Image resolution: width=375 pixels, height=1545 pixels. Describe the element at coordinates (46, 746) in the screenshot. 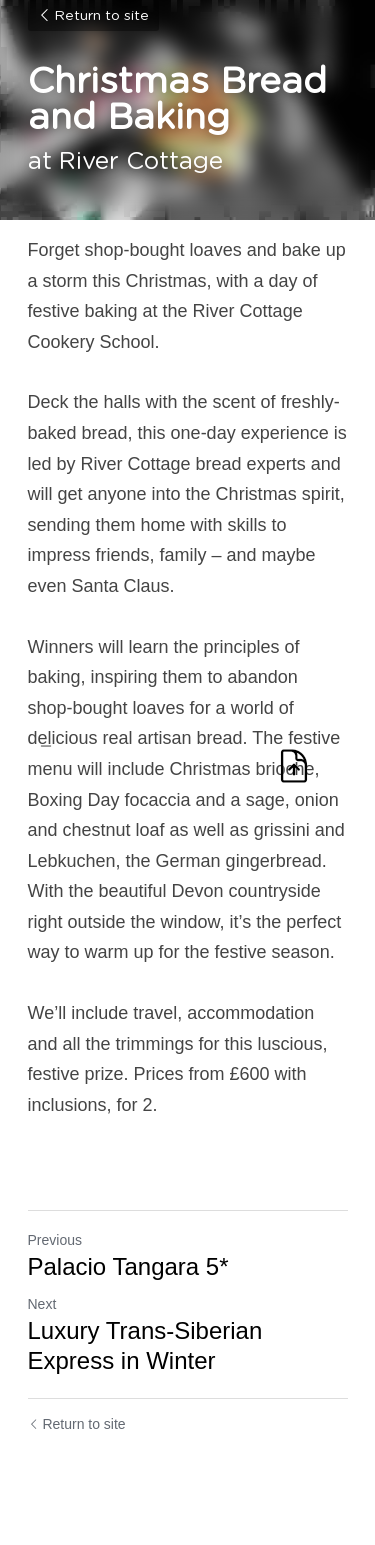

I see `decrease quantity or value` at that location.